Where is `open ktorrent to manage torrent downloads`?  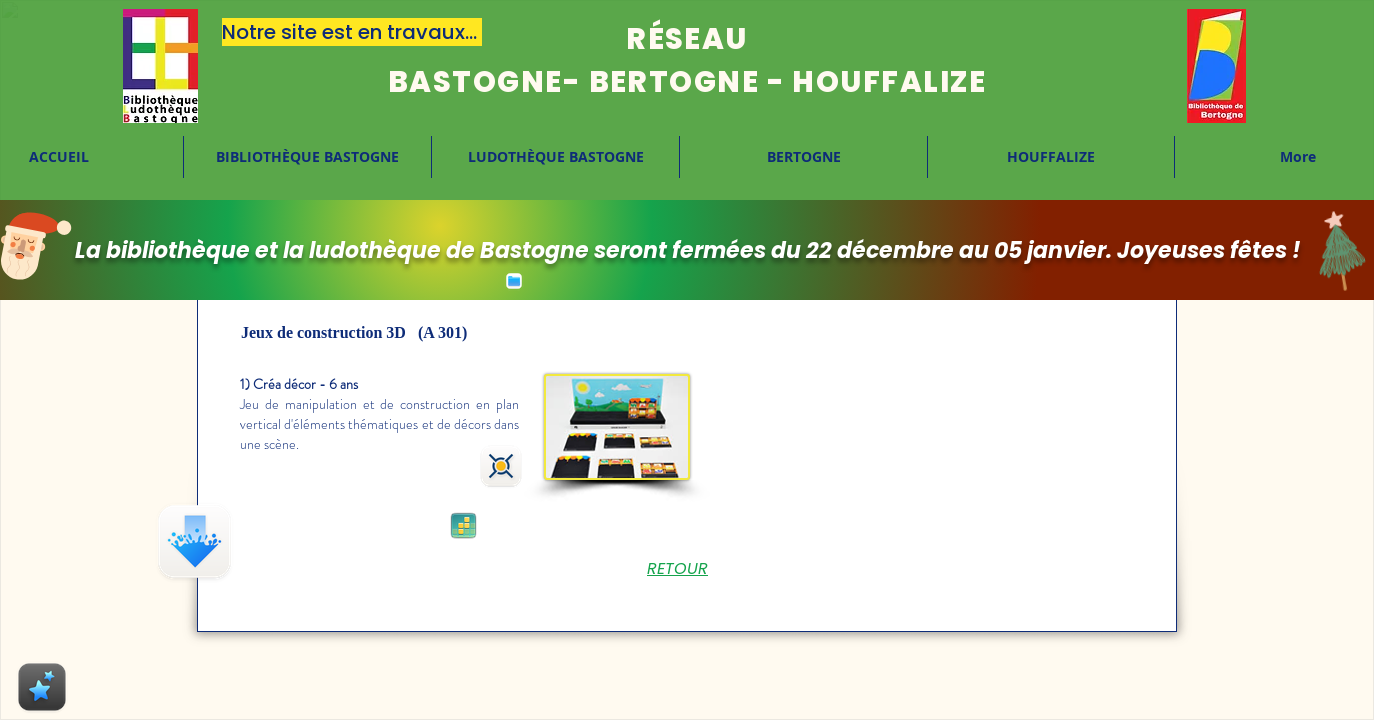
open ktorrent to manage torrent downloads is located at coordinates (194, 541).